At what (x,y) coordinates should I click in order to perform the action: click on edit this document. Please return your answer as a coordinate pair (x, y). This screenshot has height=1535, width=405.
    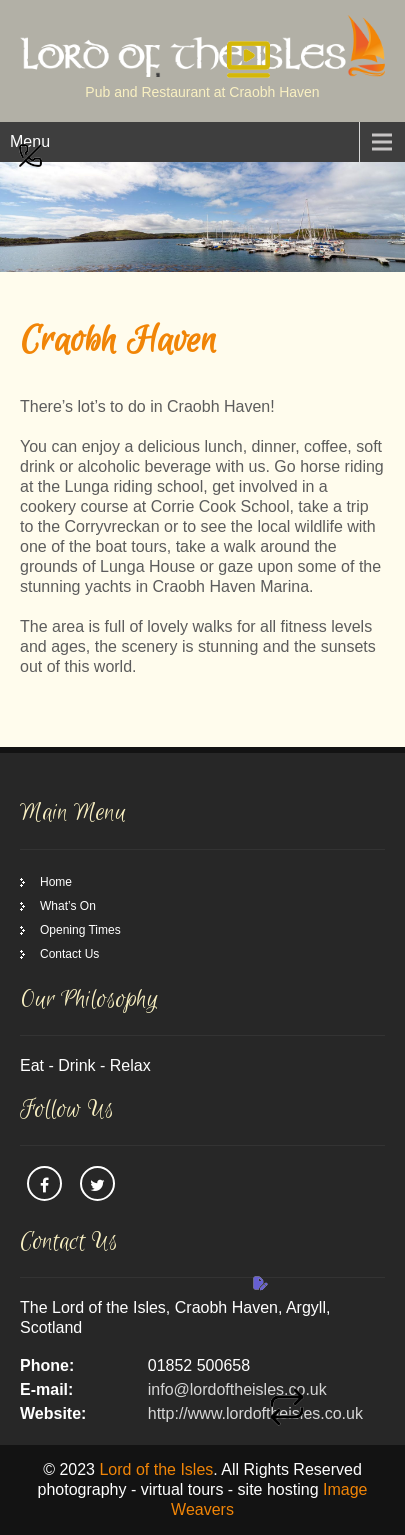
    Looking at the image, I should click on (260, 1283).